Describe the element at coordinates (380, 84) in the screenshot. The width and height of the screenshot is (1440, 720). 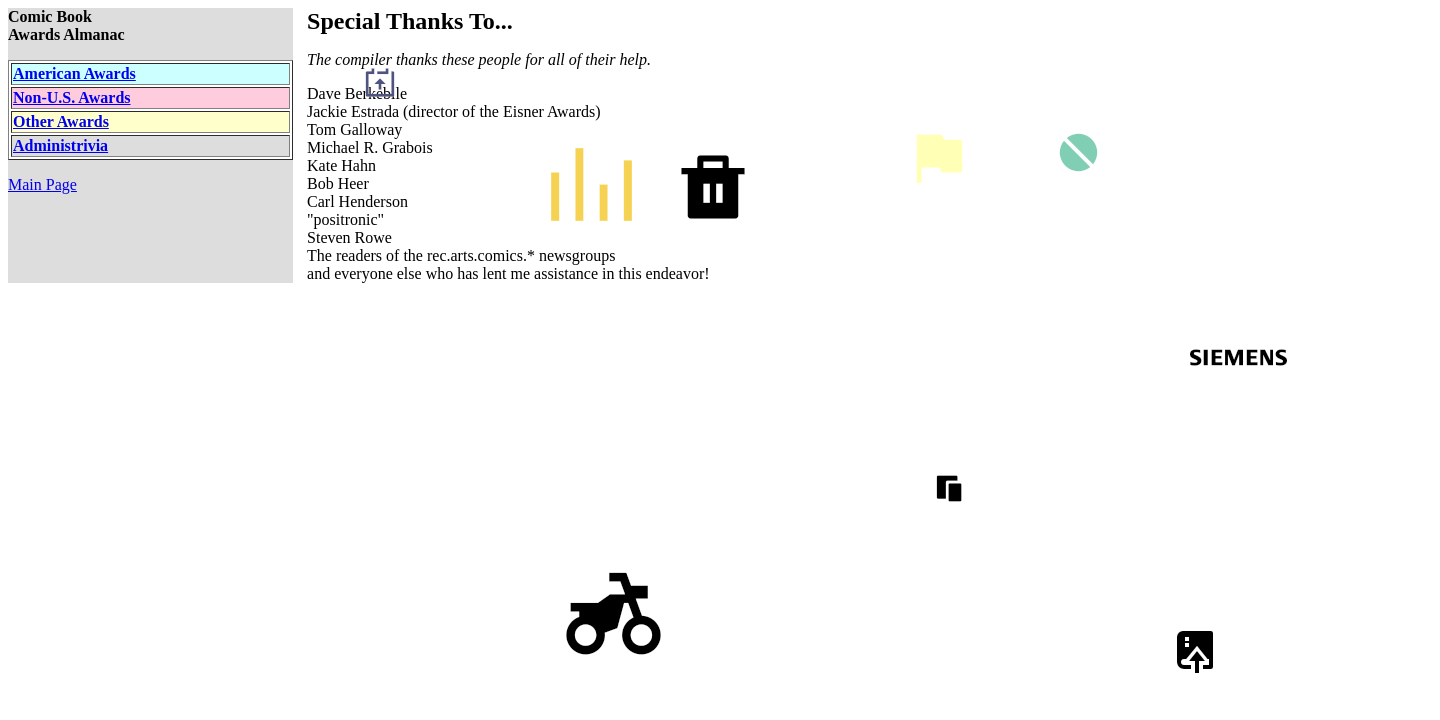
I see `upload image to gallery` at that location.